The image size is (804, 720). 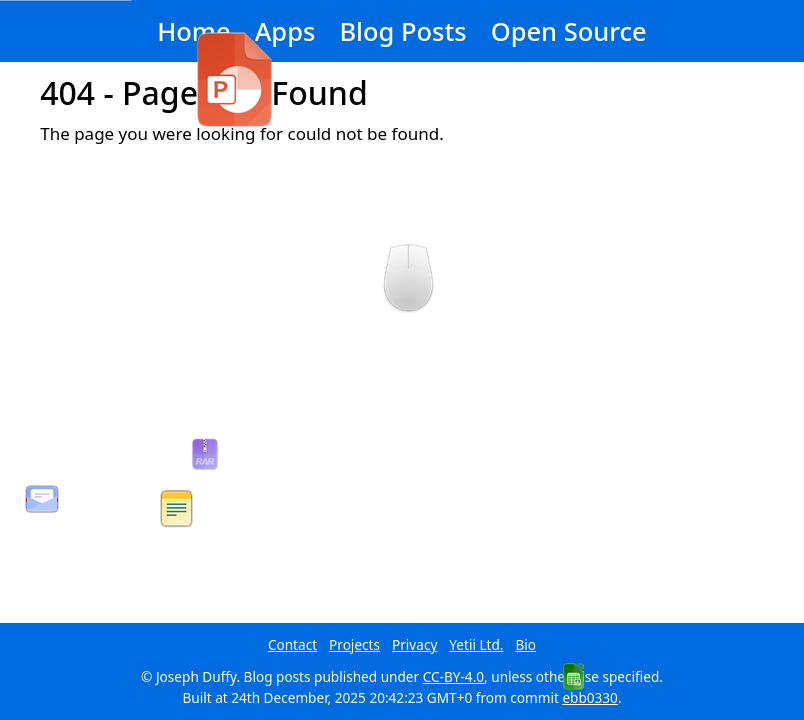 What do you see at coordinates (234, 79) in the screenshot?
I see `open a PowerPoint presentation file` at bounding box center [234, 79].